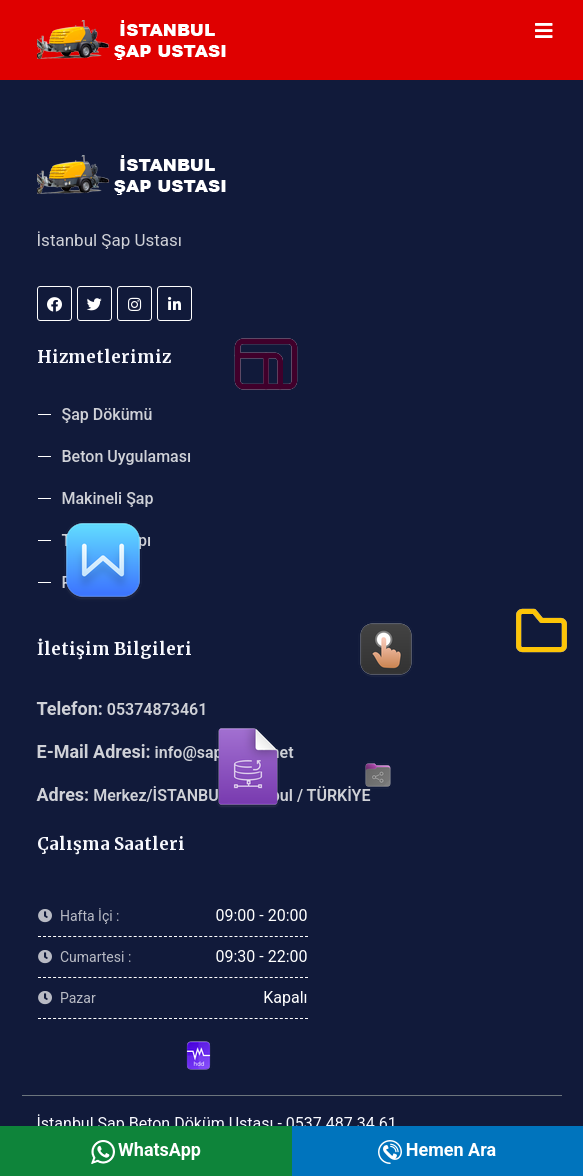 Image resolution: width=583 pixels, height=1176 pixels. What do you see at coordinates (266, 364) in the screenshot?
I see `adjust aspect ratio settings` at bounding box center [266, 364].